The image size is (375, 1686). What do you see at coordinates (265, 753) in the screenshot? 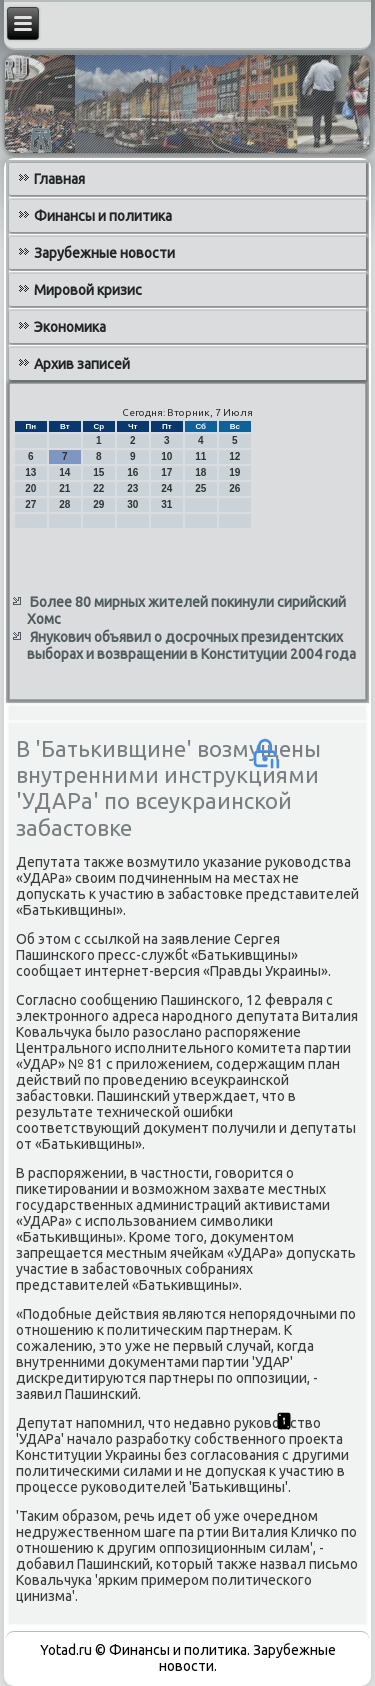
I see `pause secure session or locked process` at bounding box center [265, 753].